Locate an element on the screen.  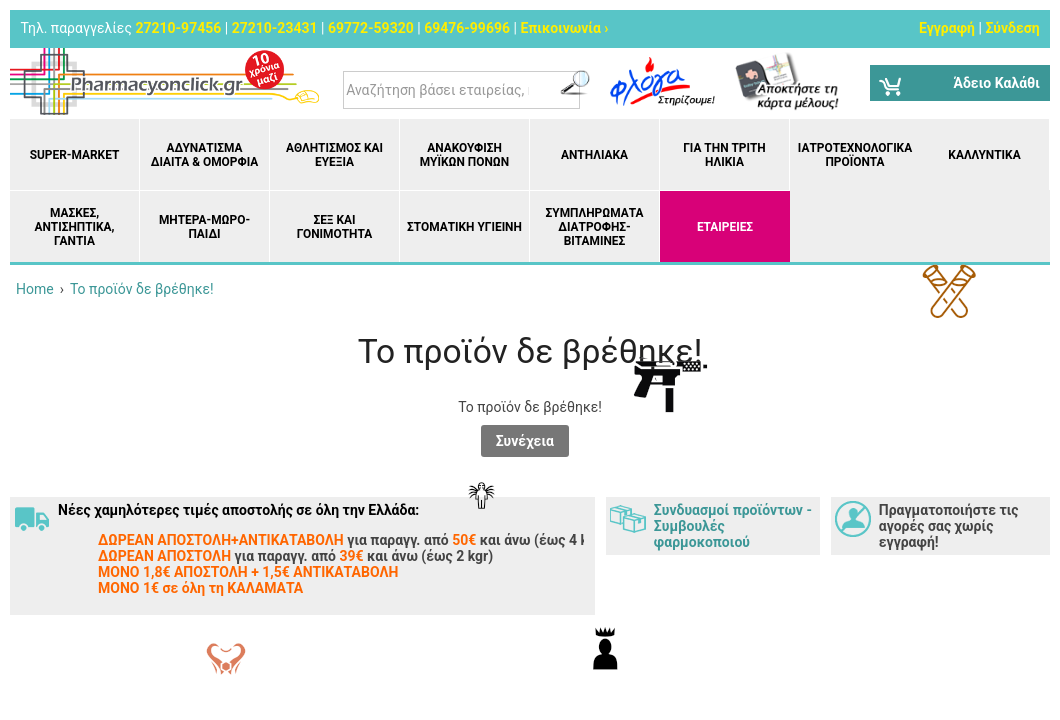
indicates player with highest rank or score is located at coordinates (605, 648).